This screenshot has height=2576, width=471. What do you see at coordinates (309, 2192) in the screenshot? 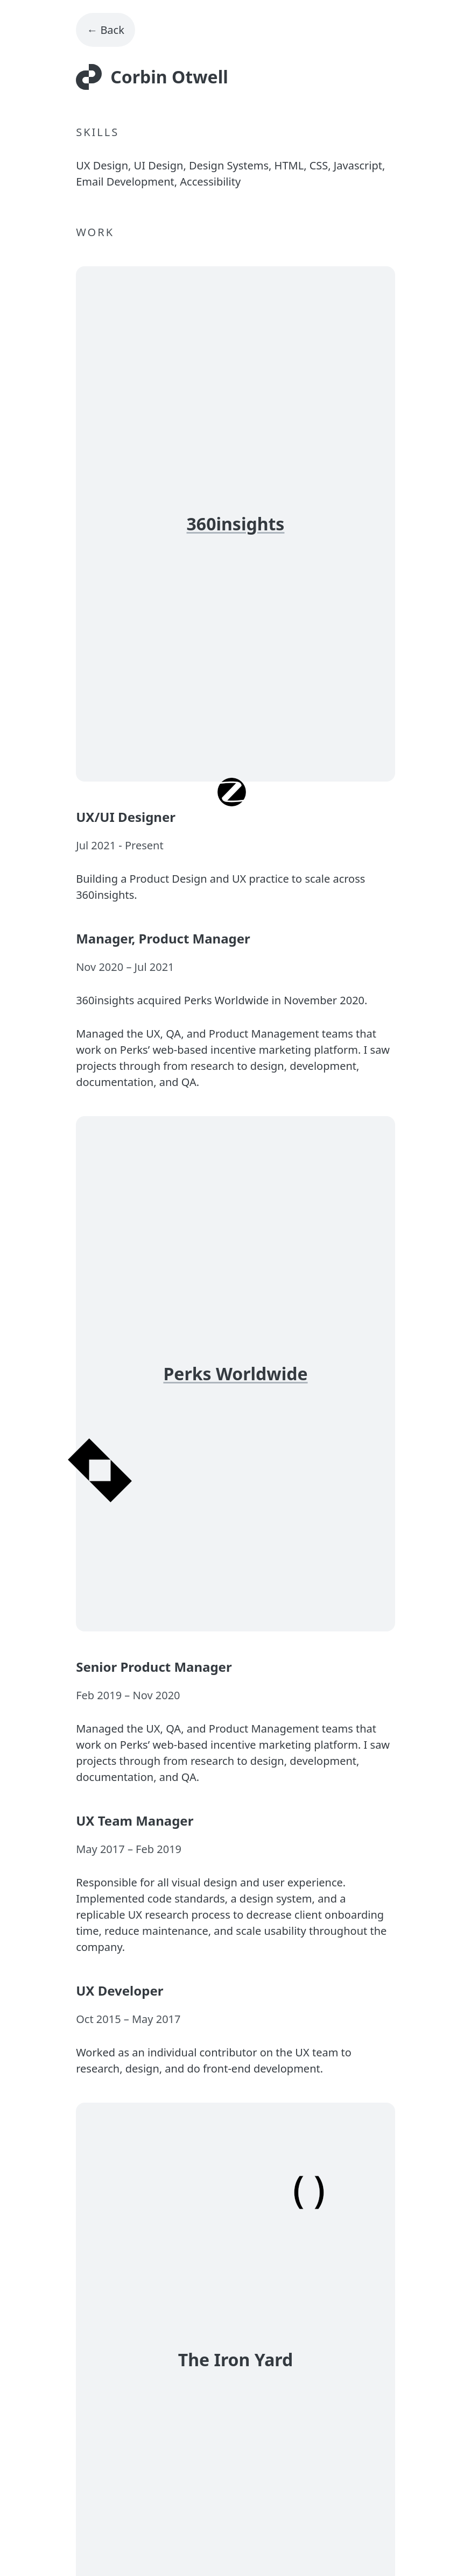
I see `insert parentheses in code editor` at bounding box center [309, 2192].